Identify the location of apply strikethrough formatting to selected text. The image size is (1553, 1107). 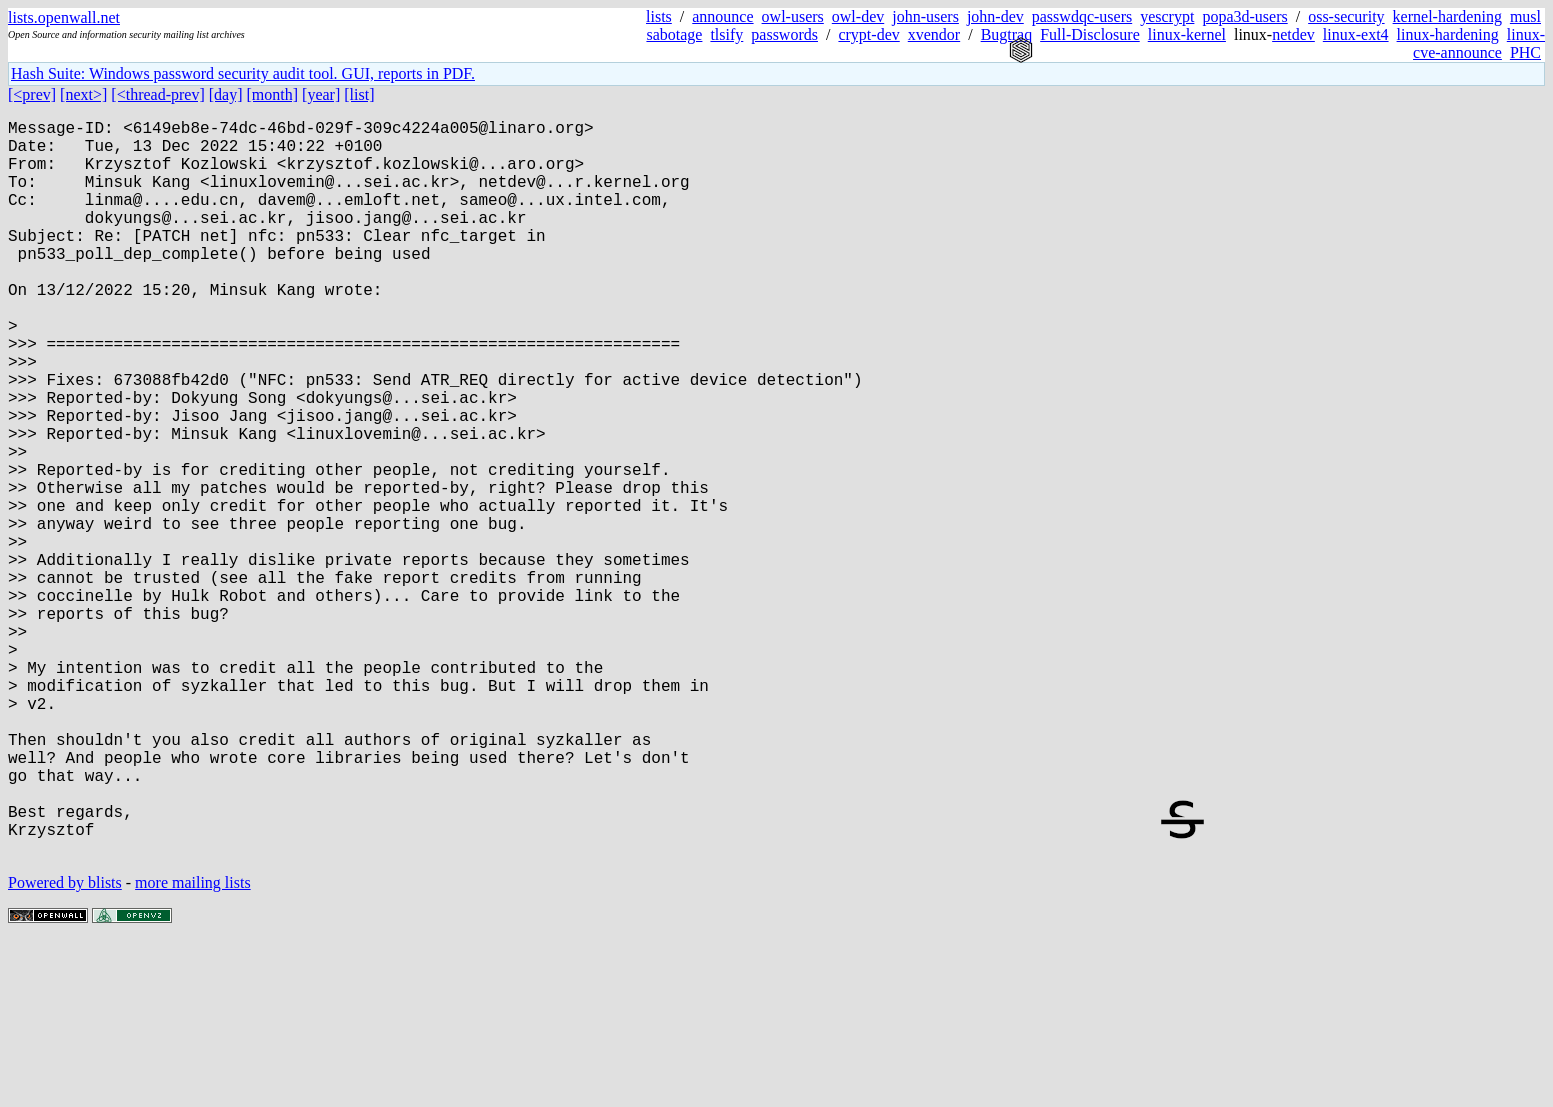
(1182, 819).